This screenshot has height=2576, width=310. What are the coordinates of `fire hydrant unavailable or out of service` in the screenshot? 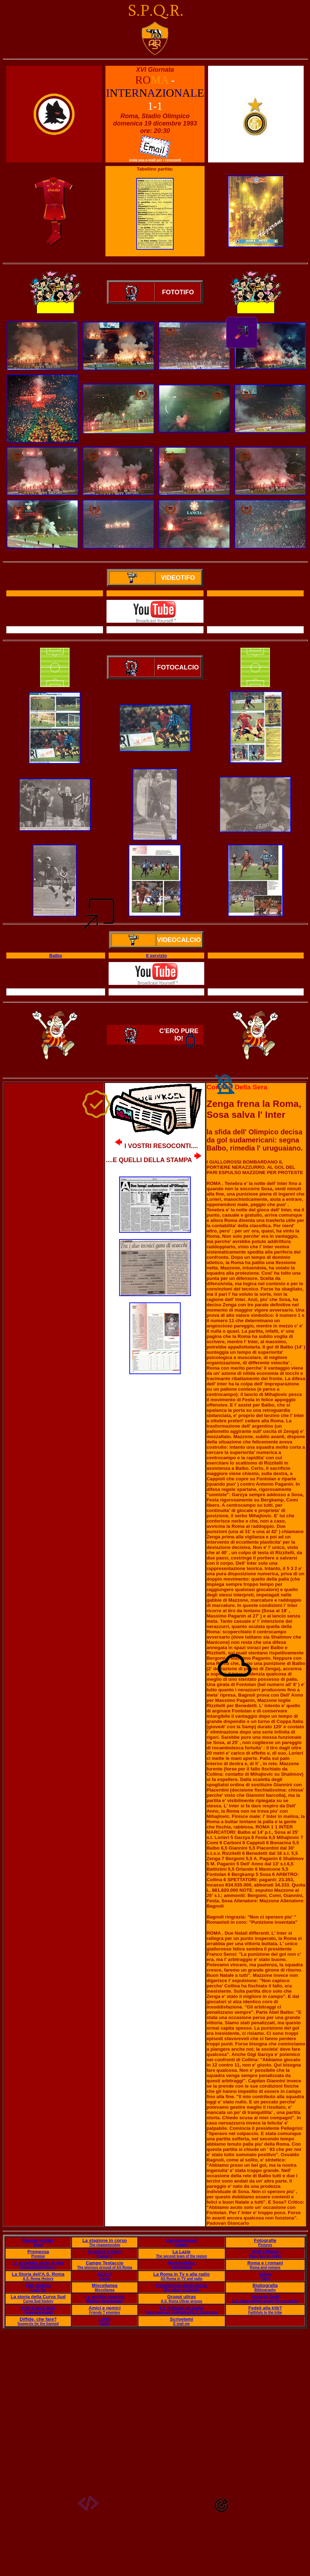 It's located at (225, 1084).